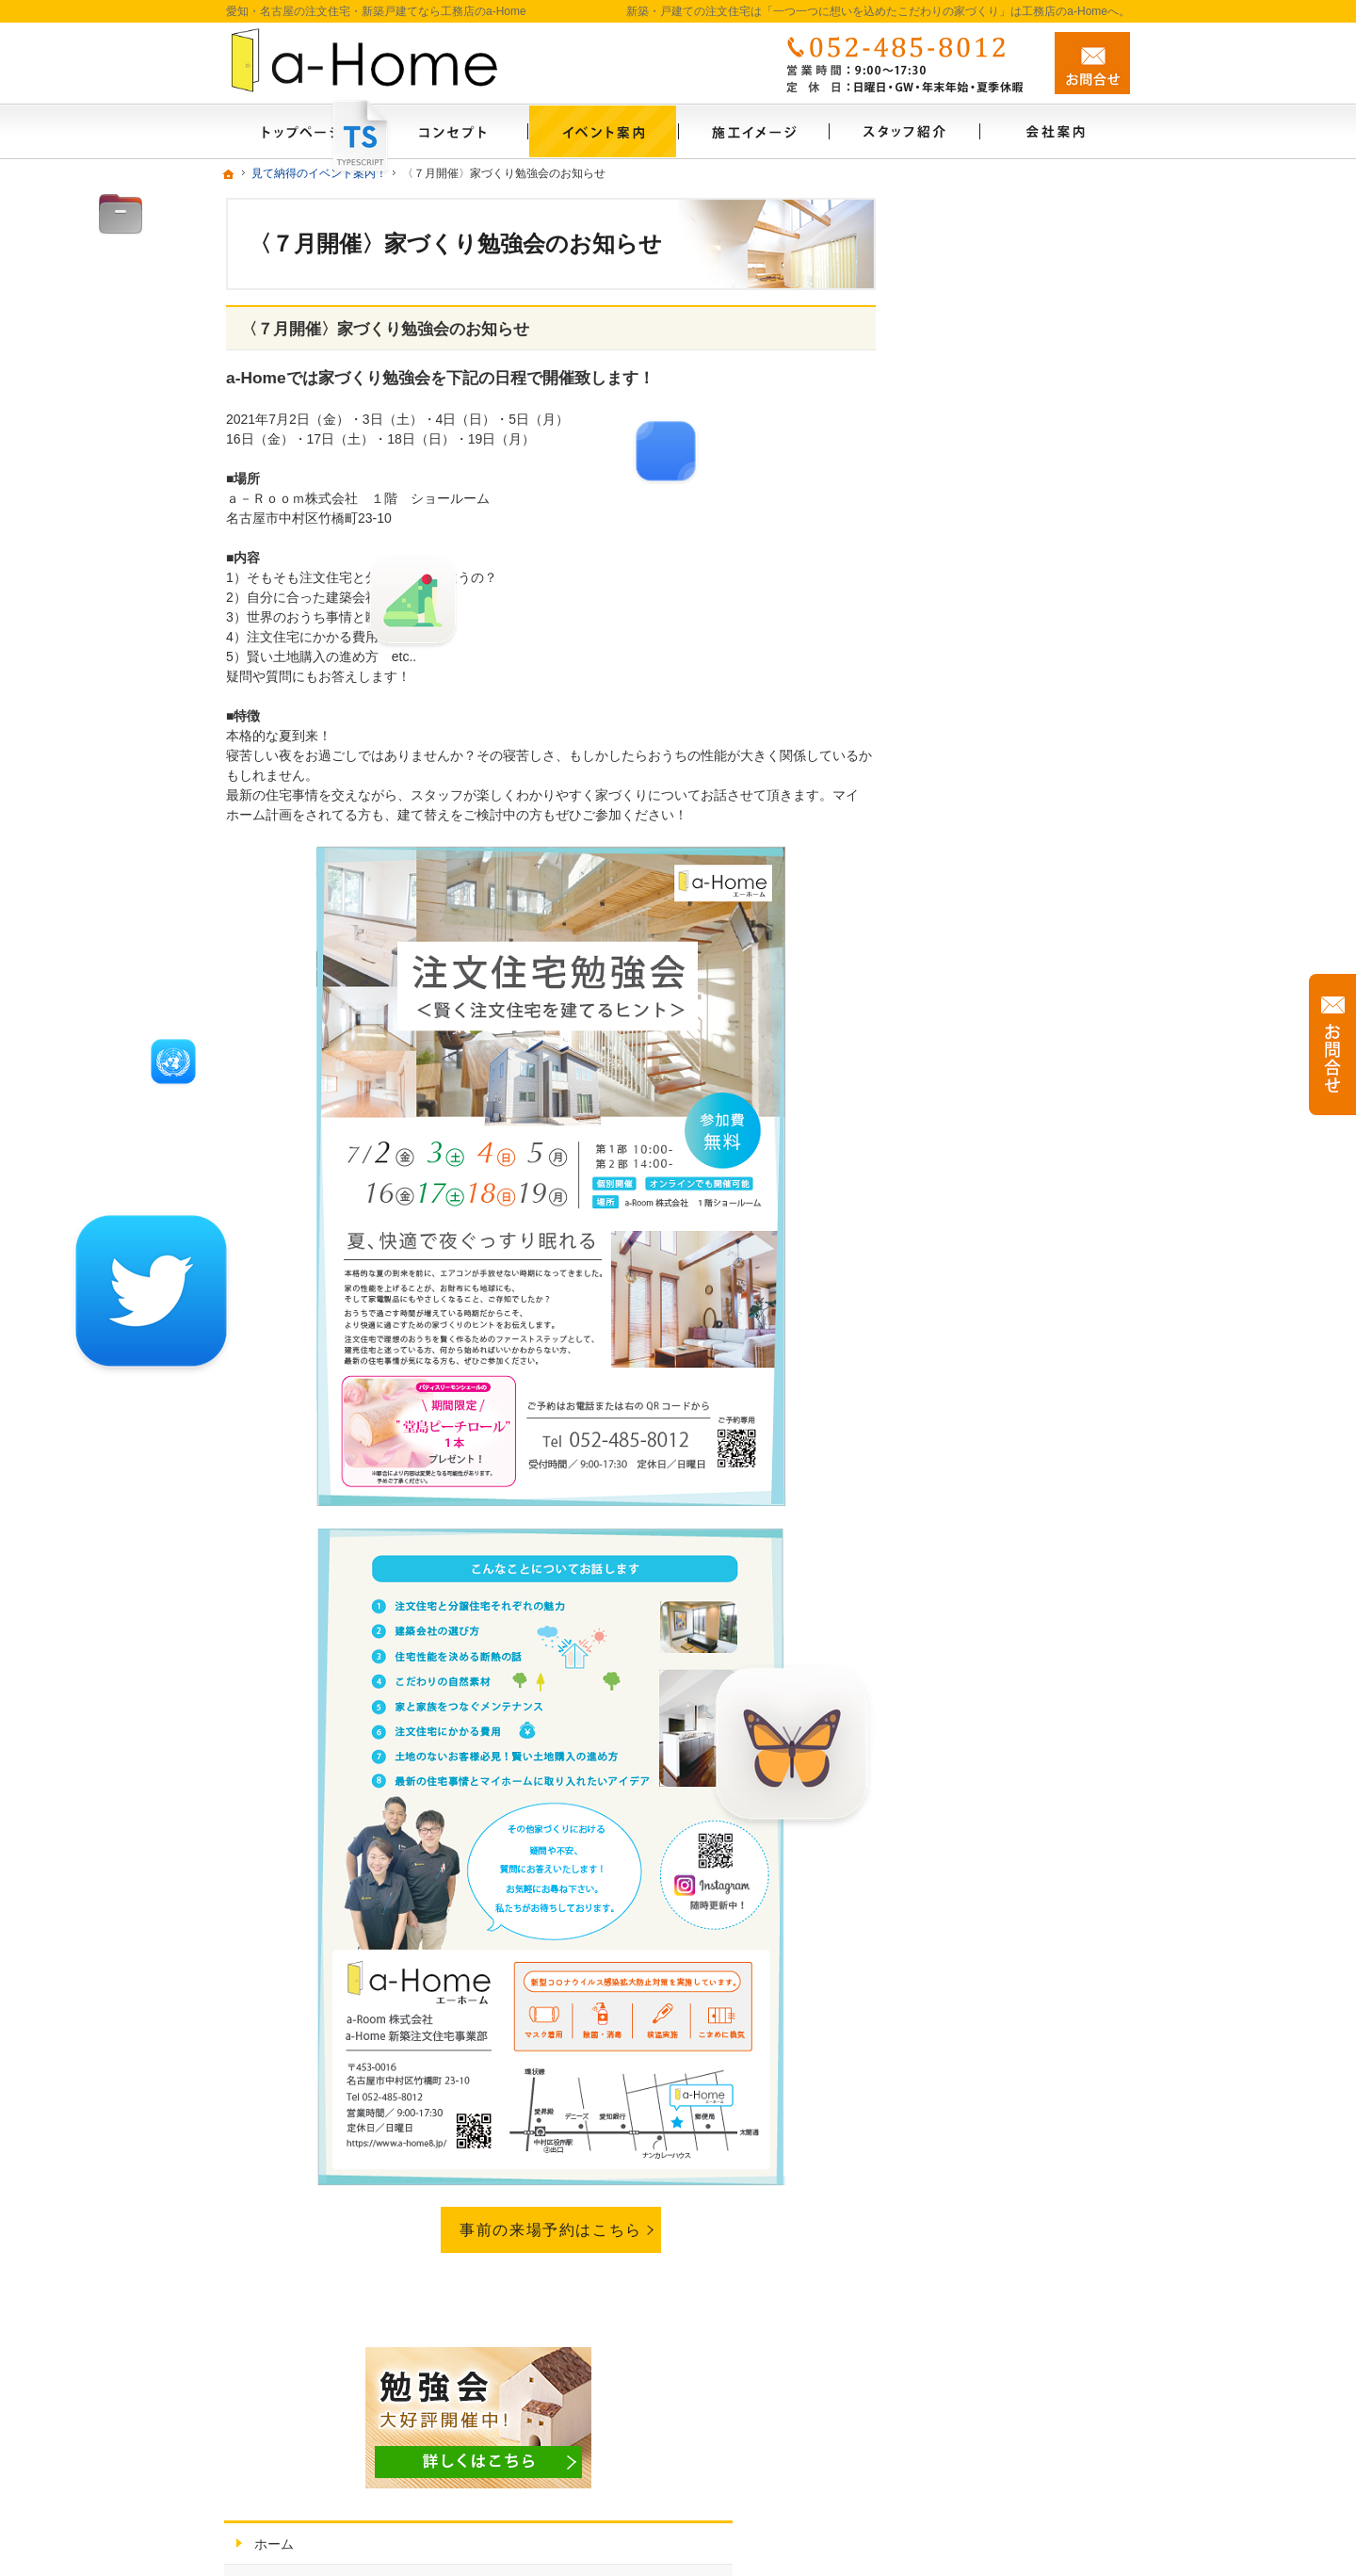 The image size is (1356, 2576). Describe the element at coordinates (412, 600) in the screenshot. I see `open frog text extraction app` at that location.